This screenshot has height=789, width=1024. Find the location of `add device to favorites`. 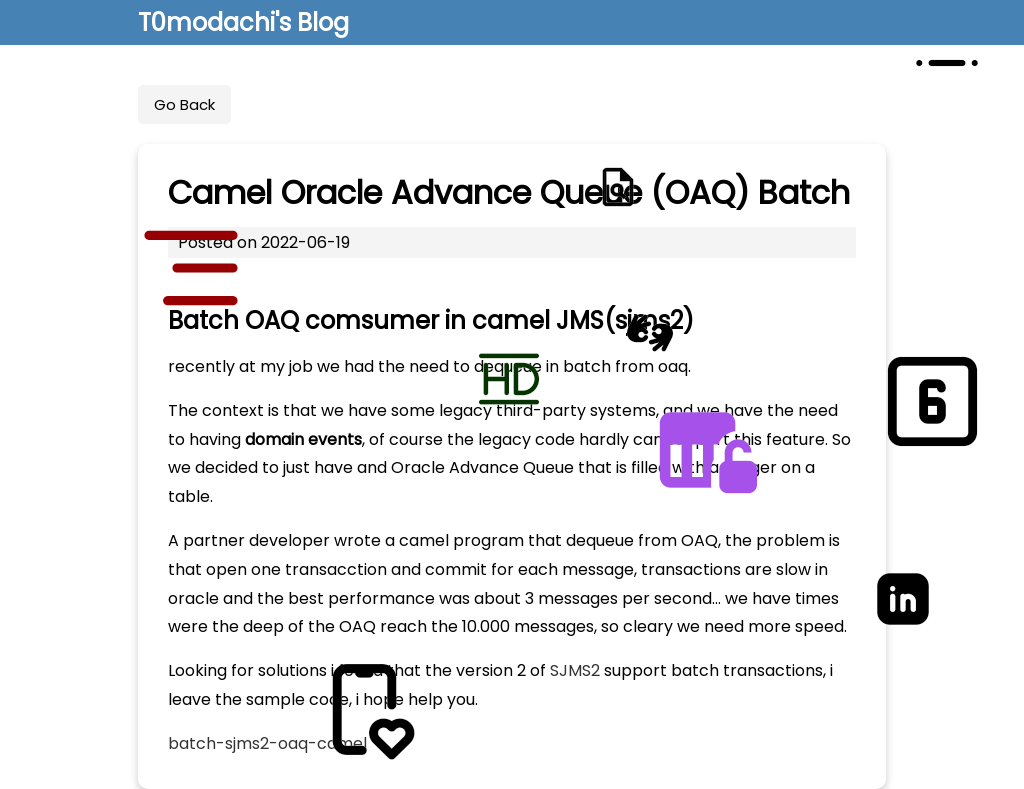

add device to favorites is located at coordinates (364, 709).